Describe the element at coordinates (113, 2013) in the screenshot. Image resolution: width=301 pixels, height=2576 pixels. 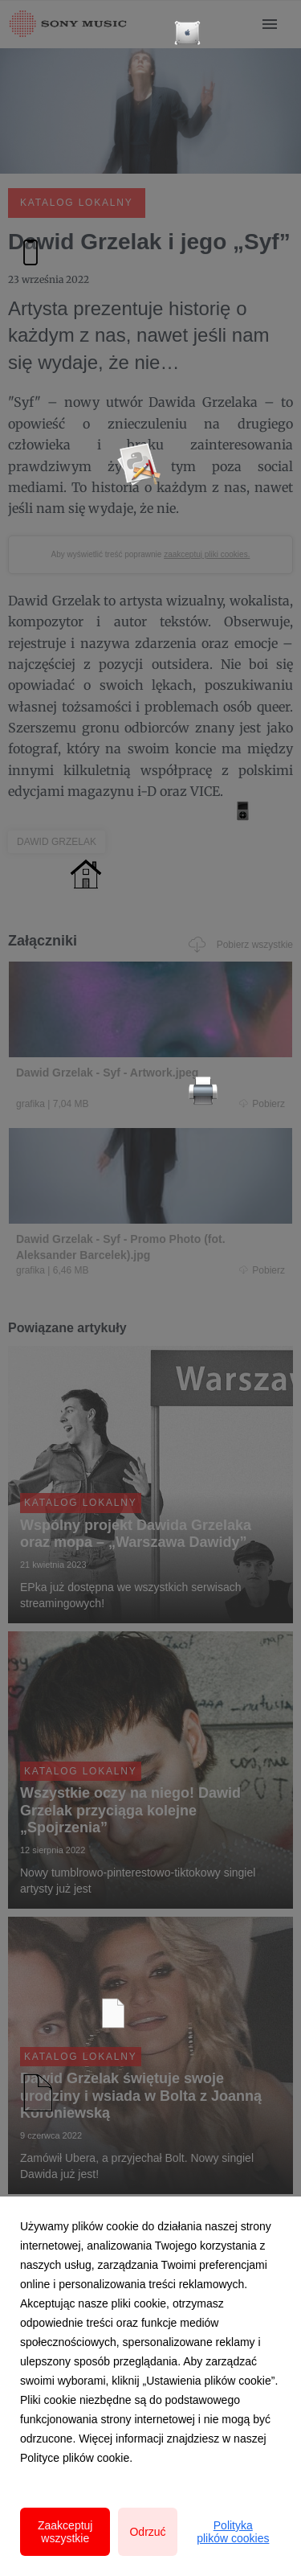
I see `a generic file or document` at that location.